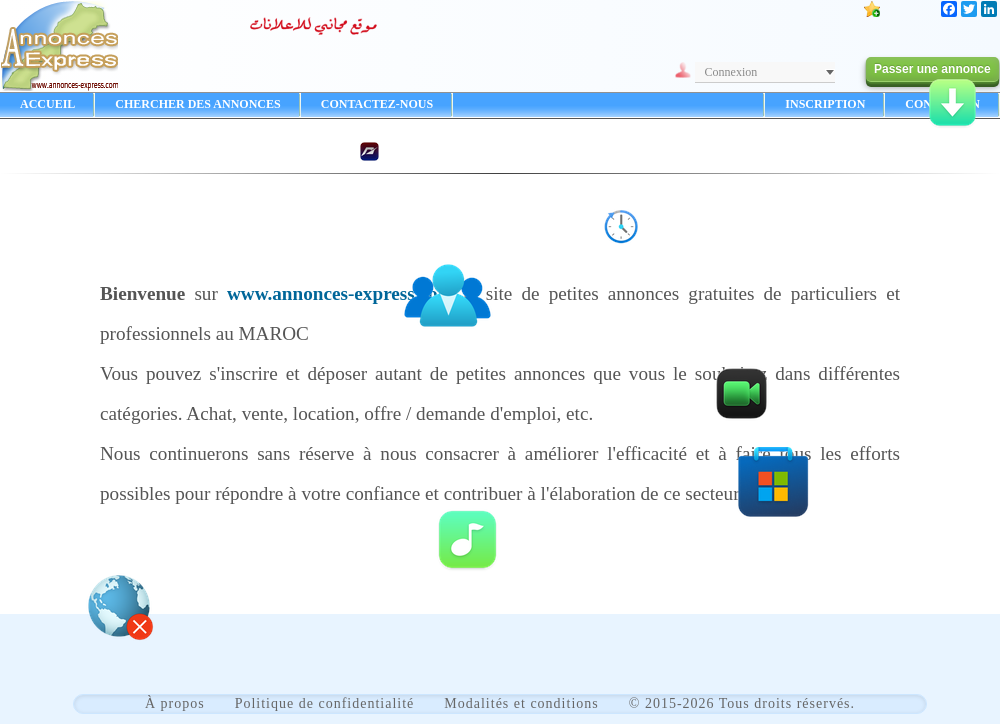 Image resolution: width=1000 pixels, height=724 pixels. I want to click on launch need for speed hot pursuit game, so click(369, 151).